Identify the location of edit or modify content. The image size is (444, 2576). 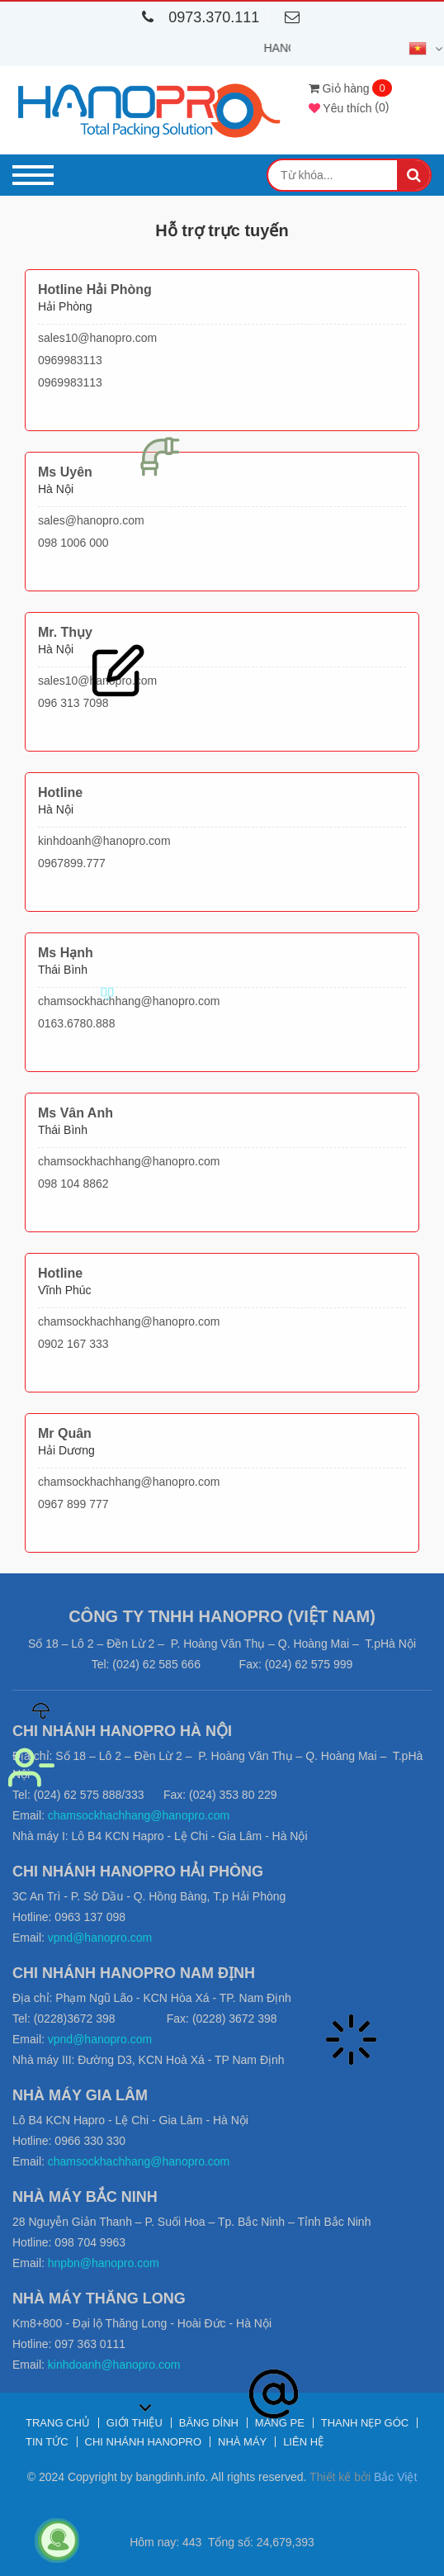
(118, 671).